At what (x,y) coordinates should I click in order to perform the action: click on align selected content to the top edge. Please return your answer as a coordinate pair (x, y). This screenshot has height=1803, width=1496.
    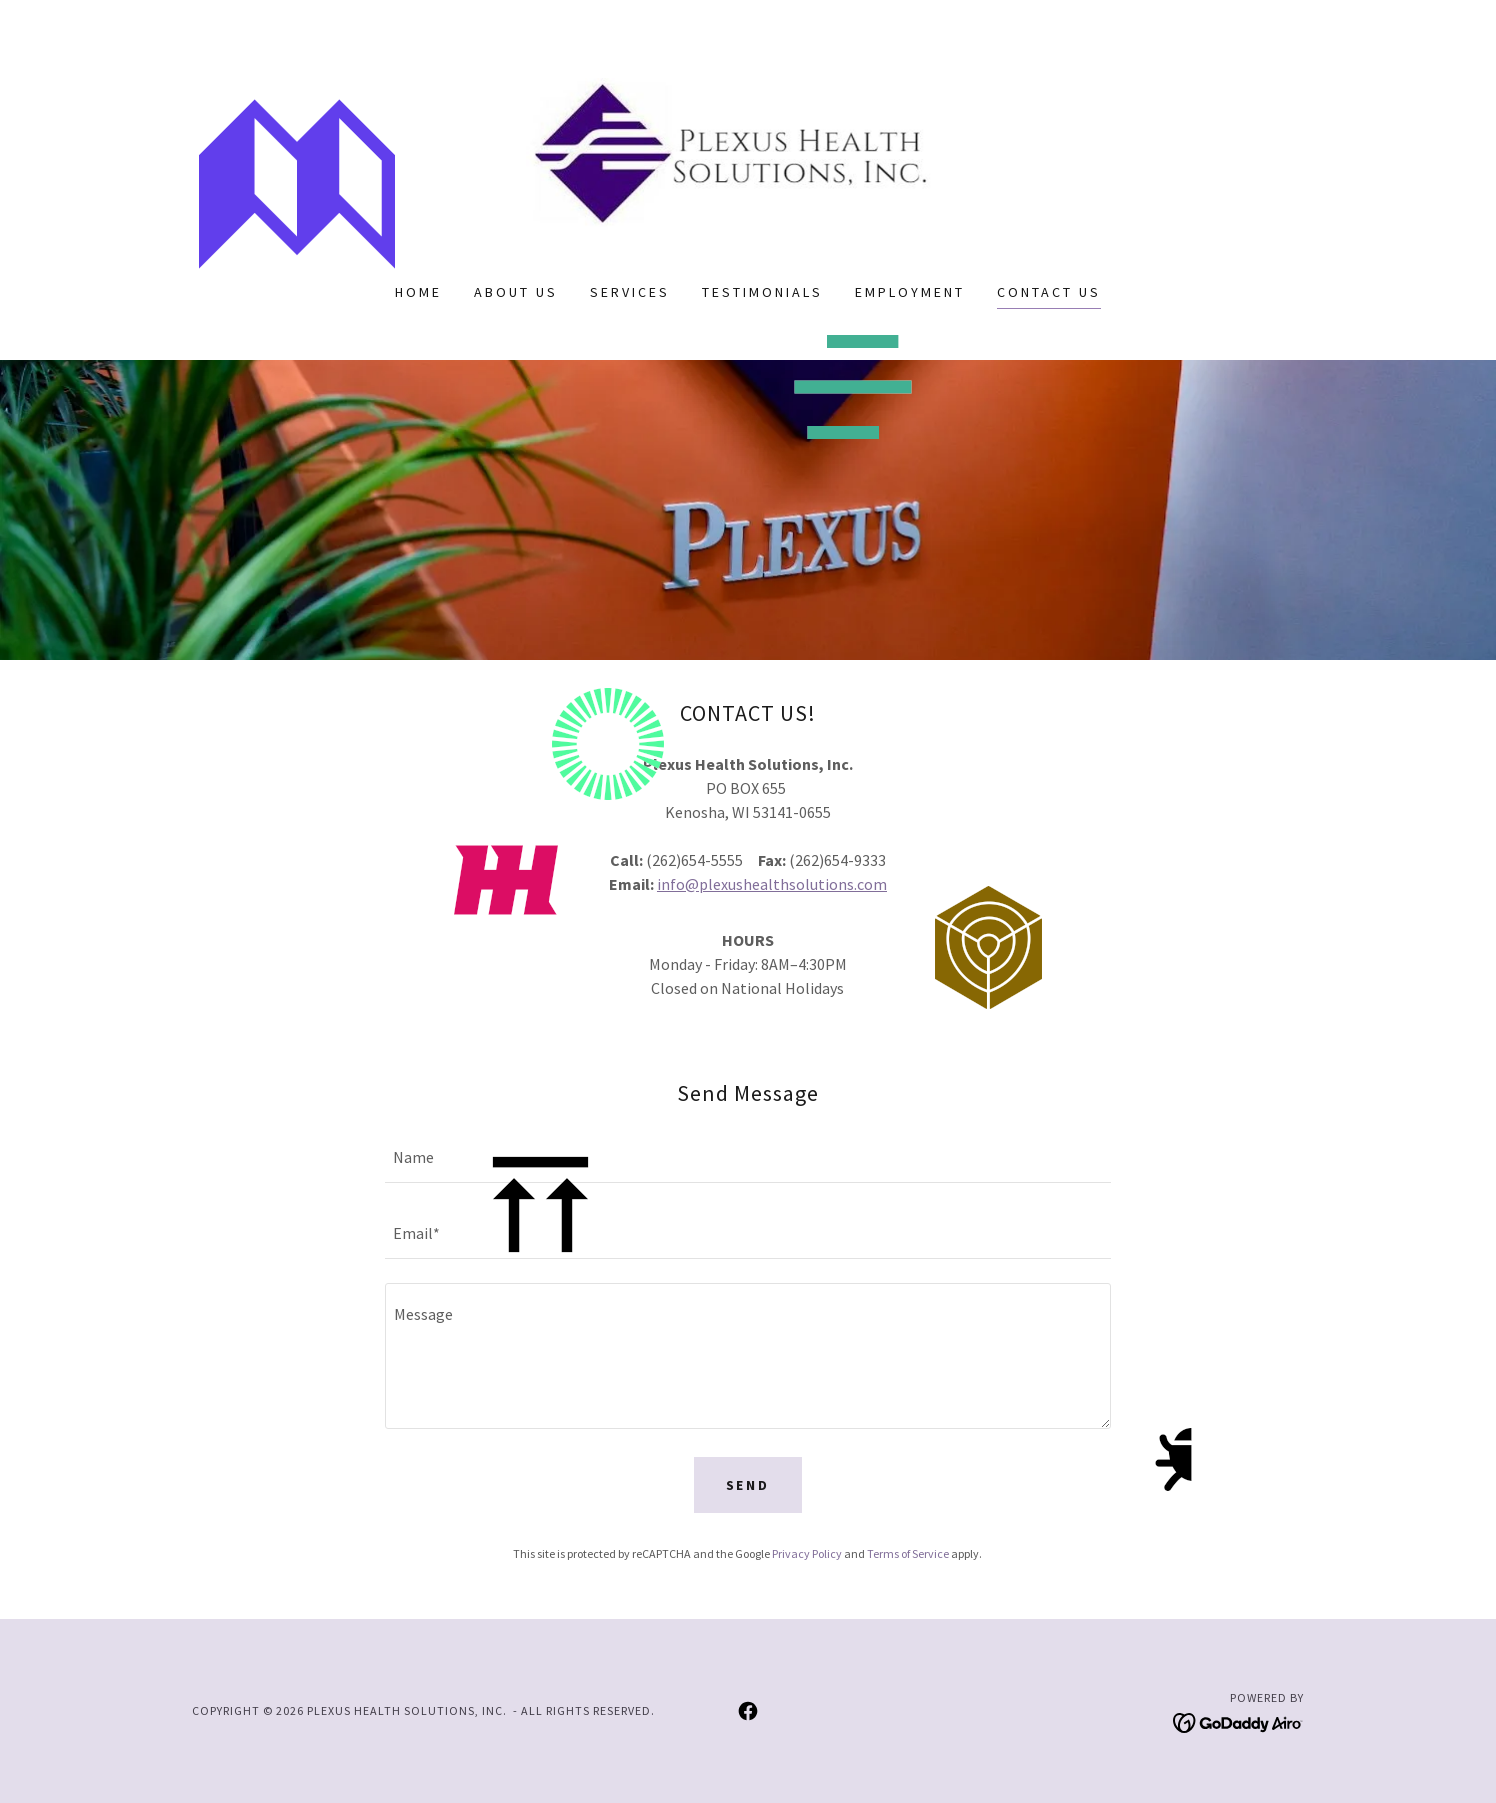
    Looking at the image, I should click on (540, 1204).